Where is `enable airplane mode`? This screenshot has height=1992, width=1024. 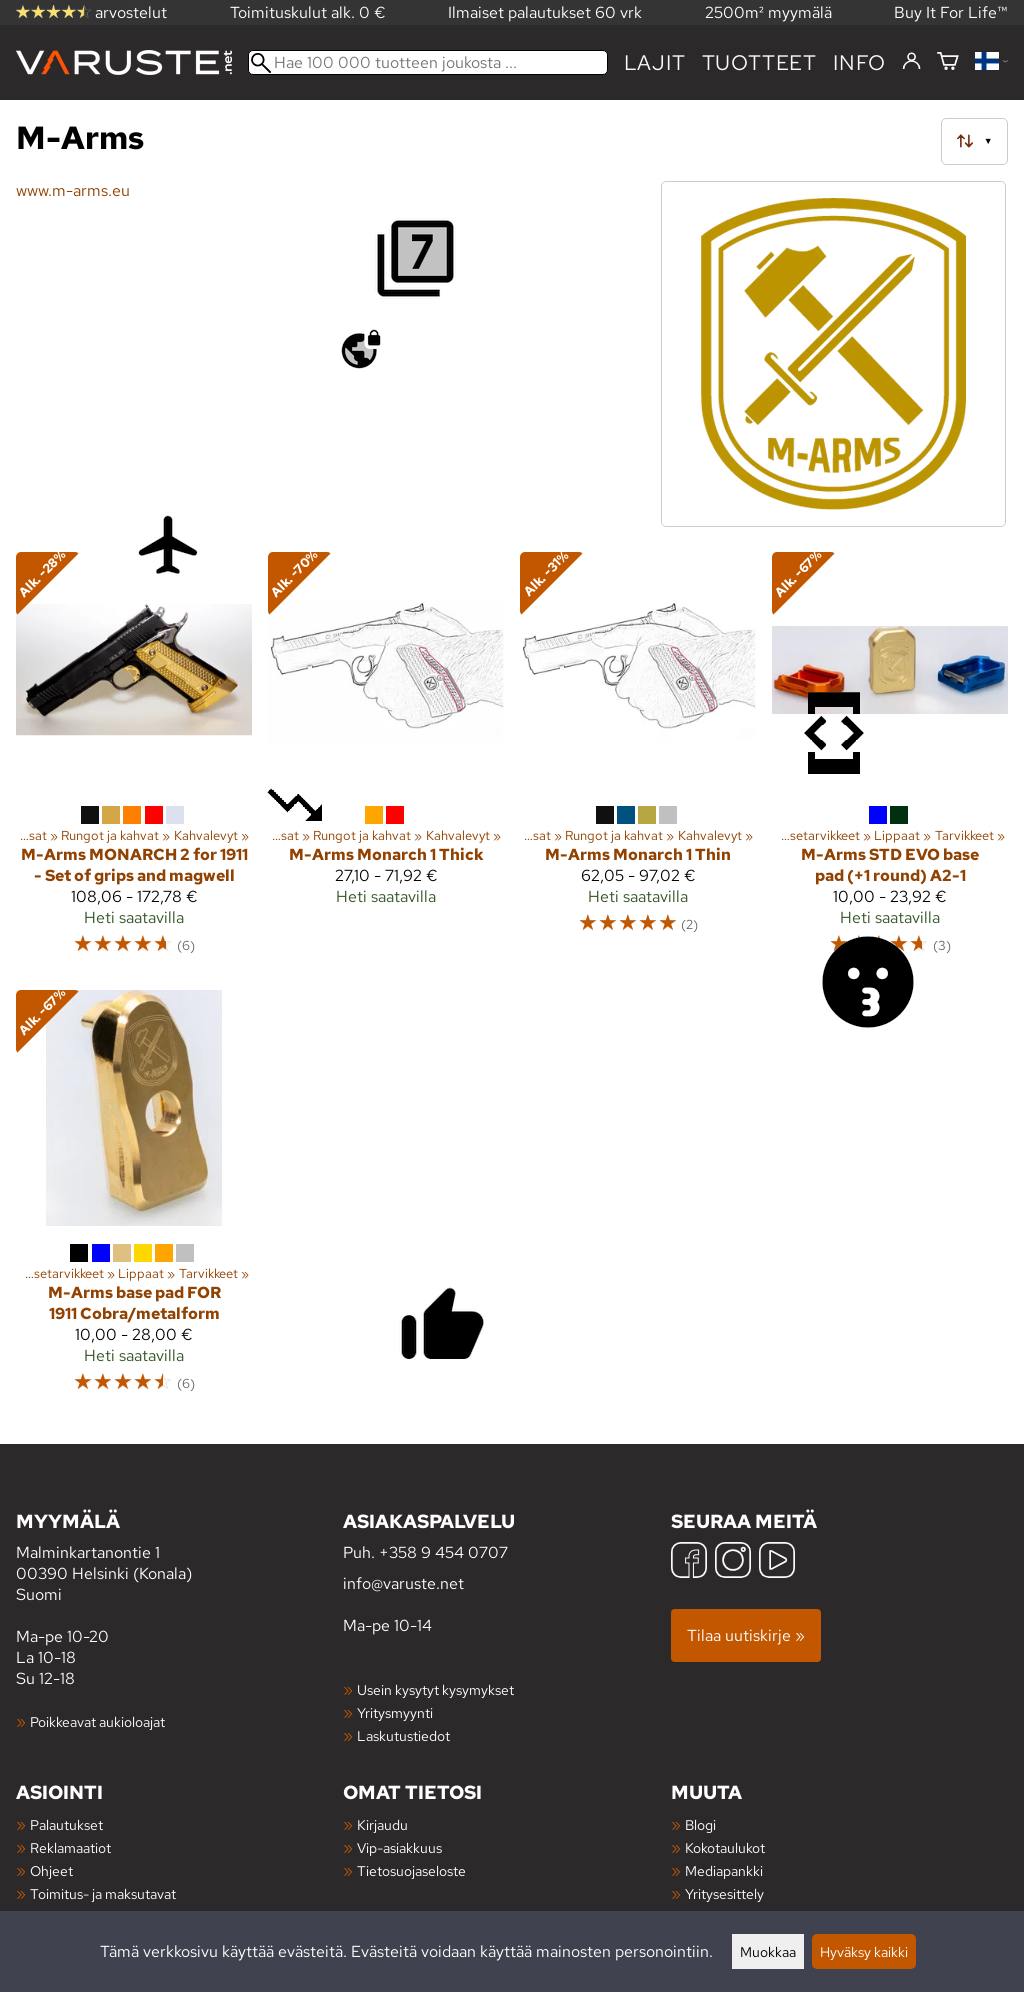 enable airplane mode is located at coordinates (168, 545).